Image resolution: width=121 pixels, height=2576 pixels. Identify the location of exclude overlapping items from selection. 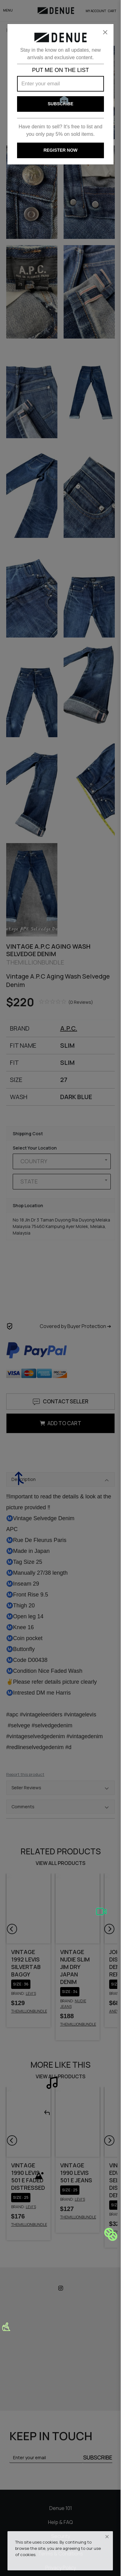
(111, 2234).